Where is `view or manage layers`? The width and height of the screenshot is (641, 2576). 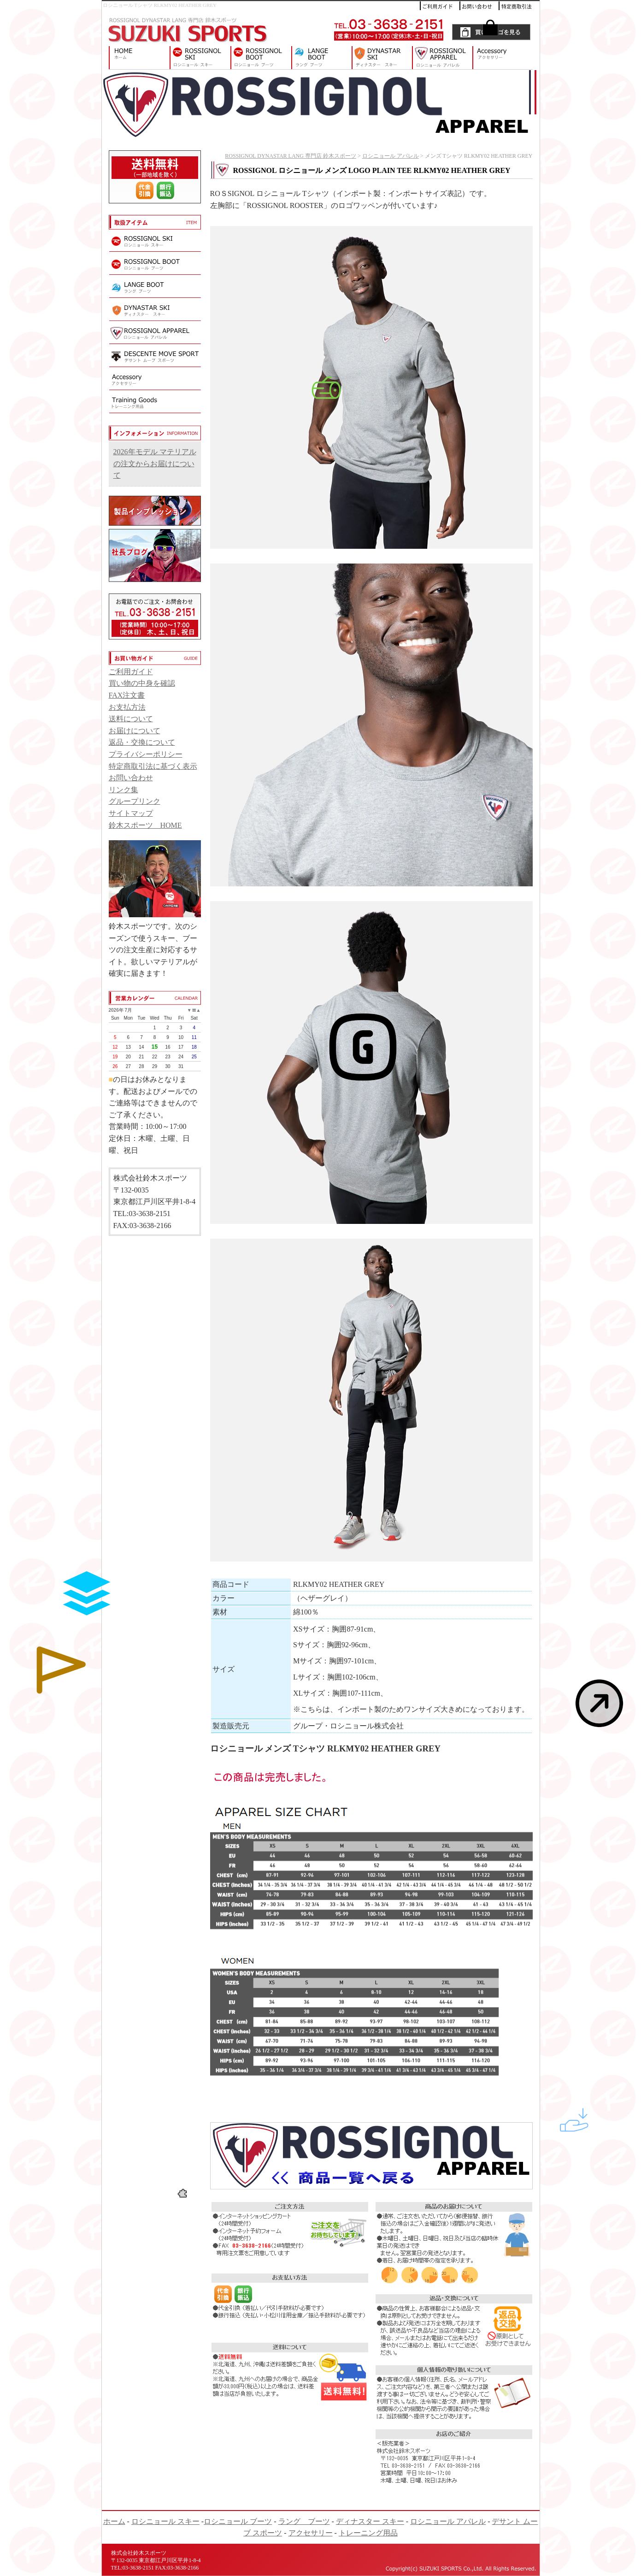 view or manage layers is located at coordinates (87, 1593).